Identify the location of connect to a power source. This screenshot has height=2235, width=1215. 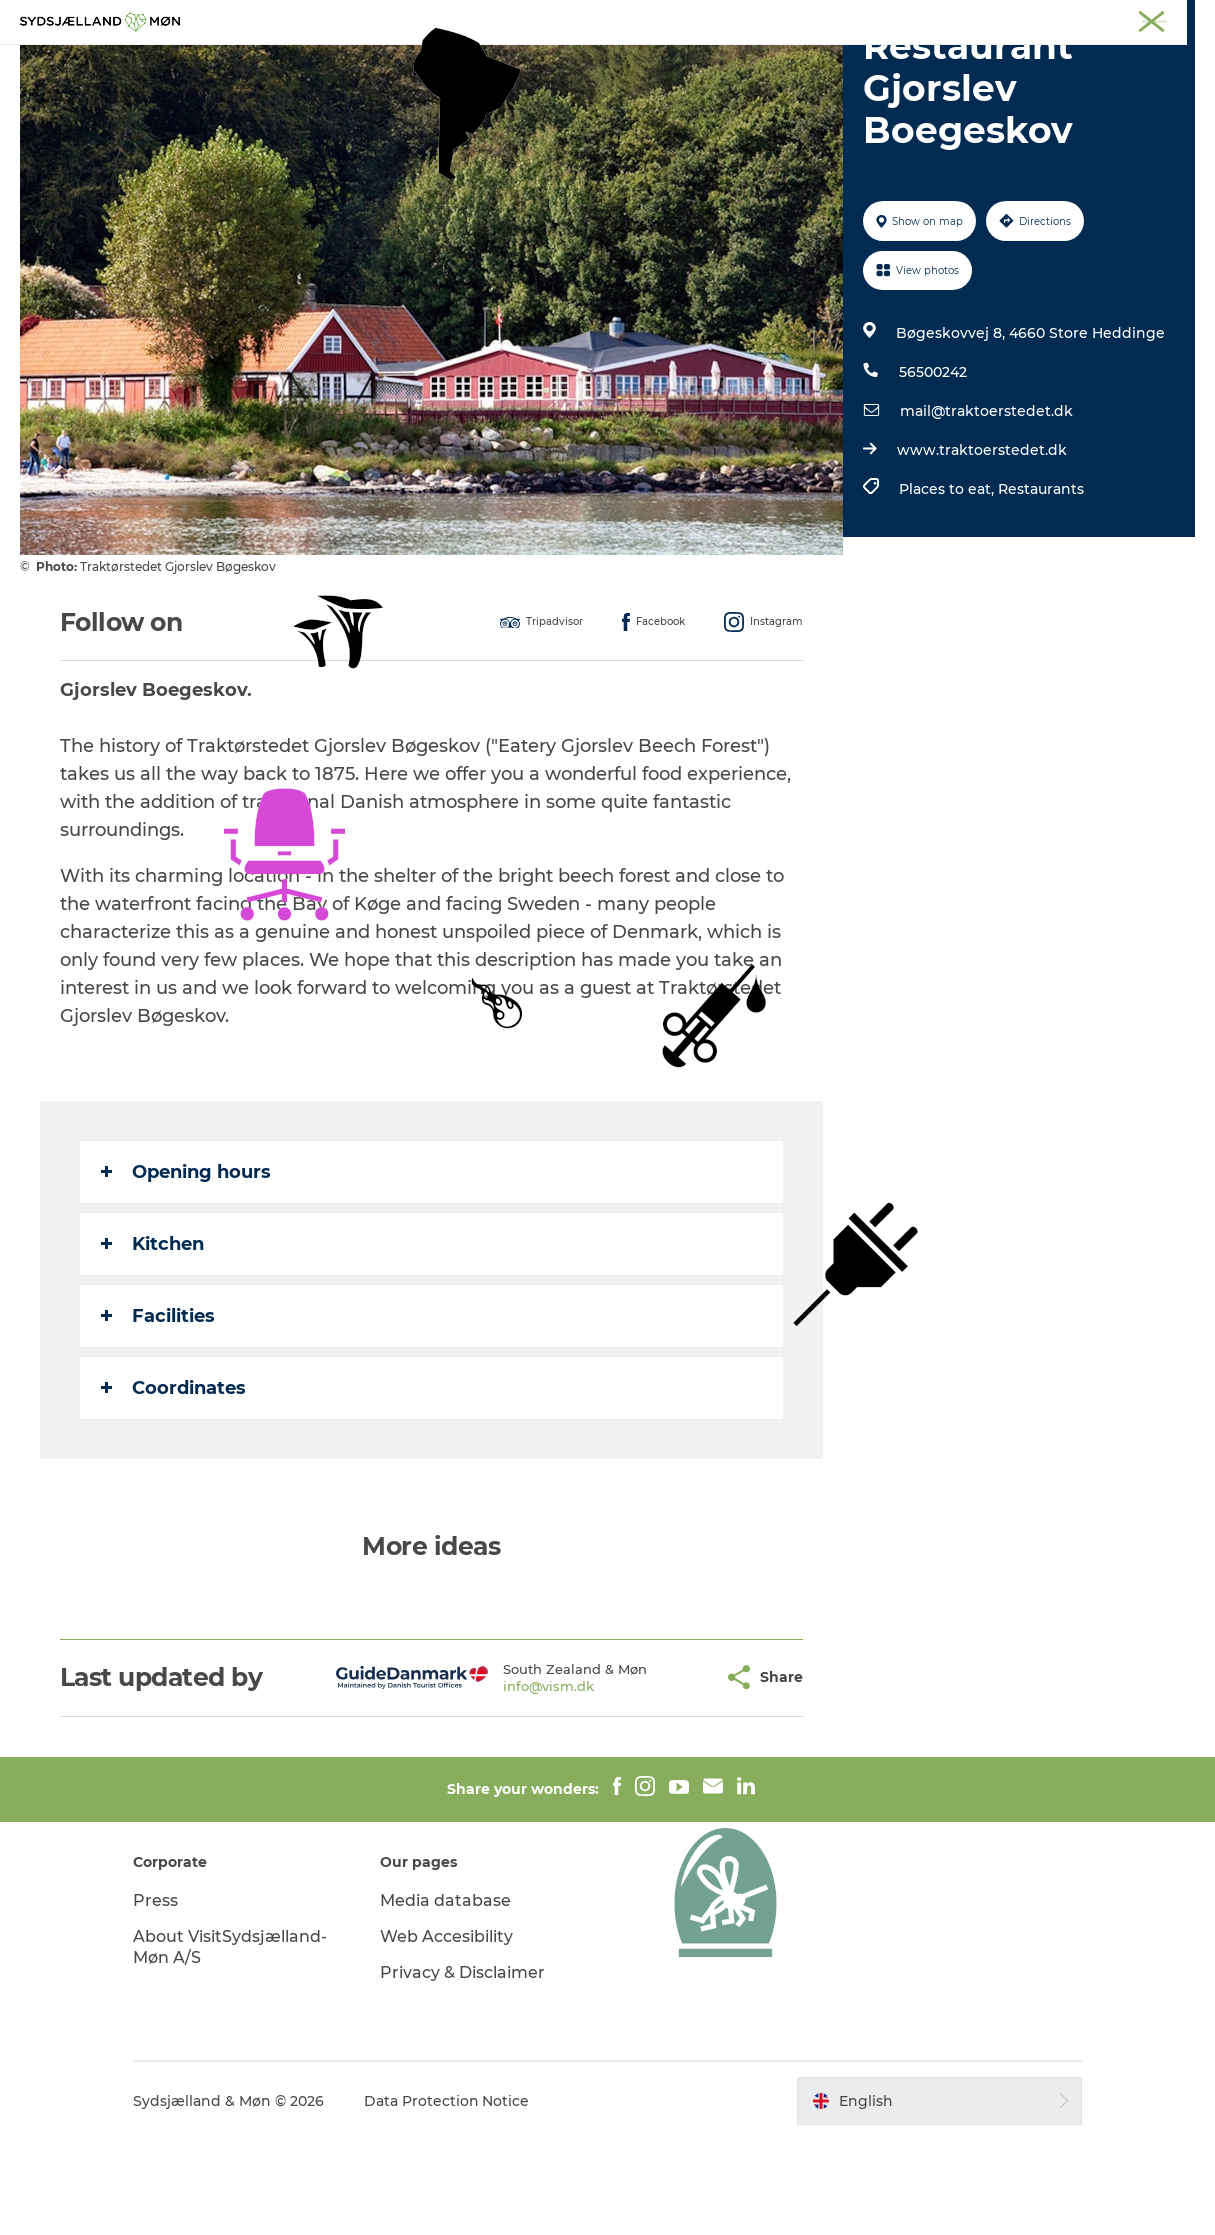
(855, 1264).